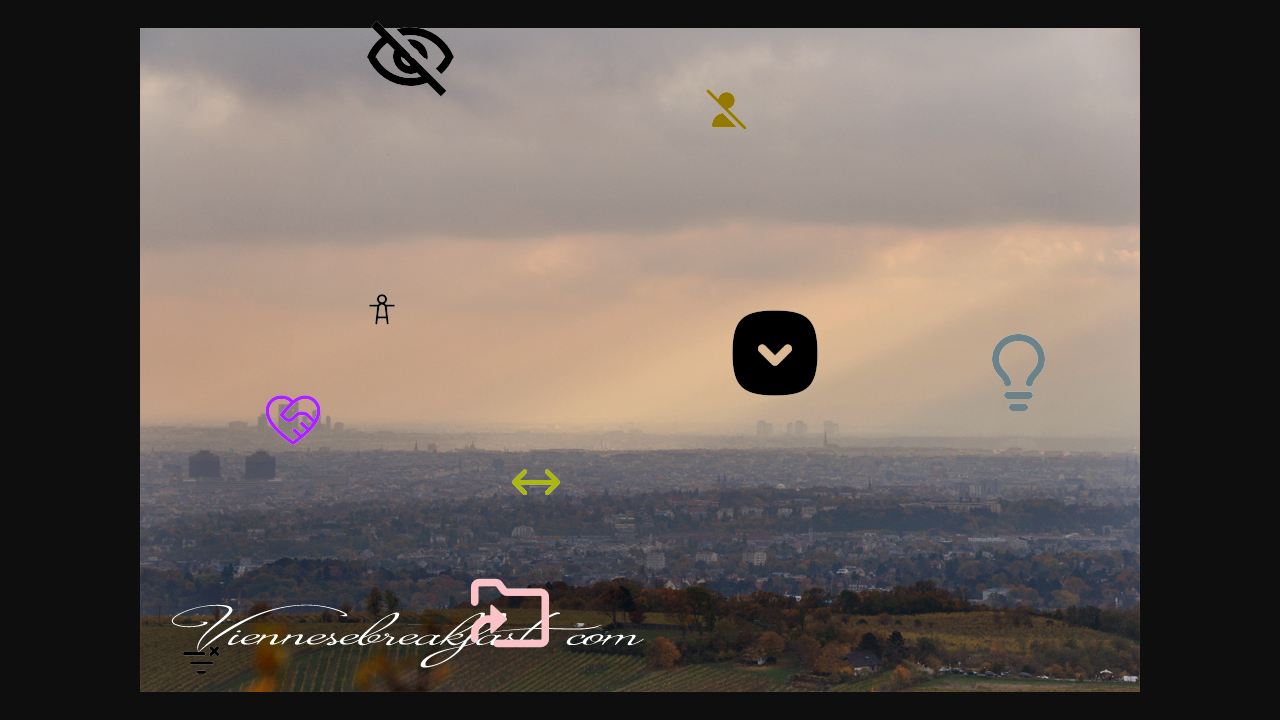  I want to click on access a linked or shortcut folder, so click(510, 613).